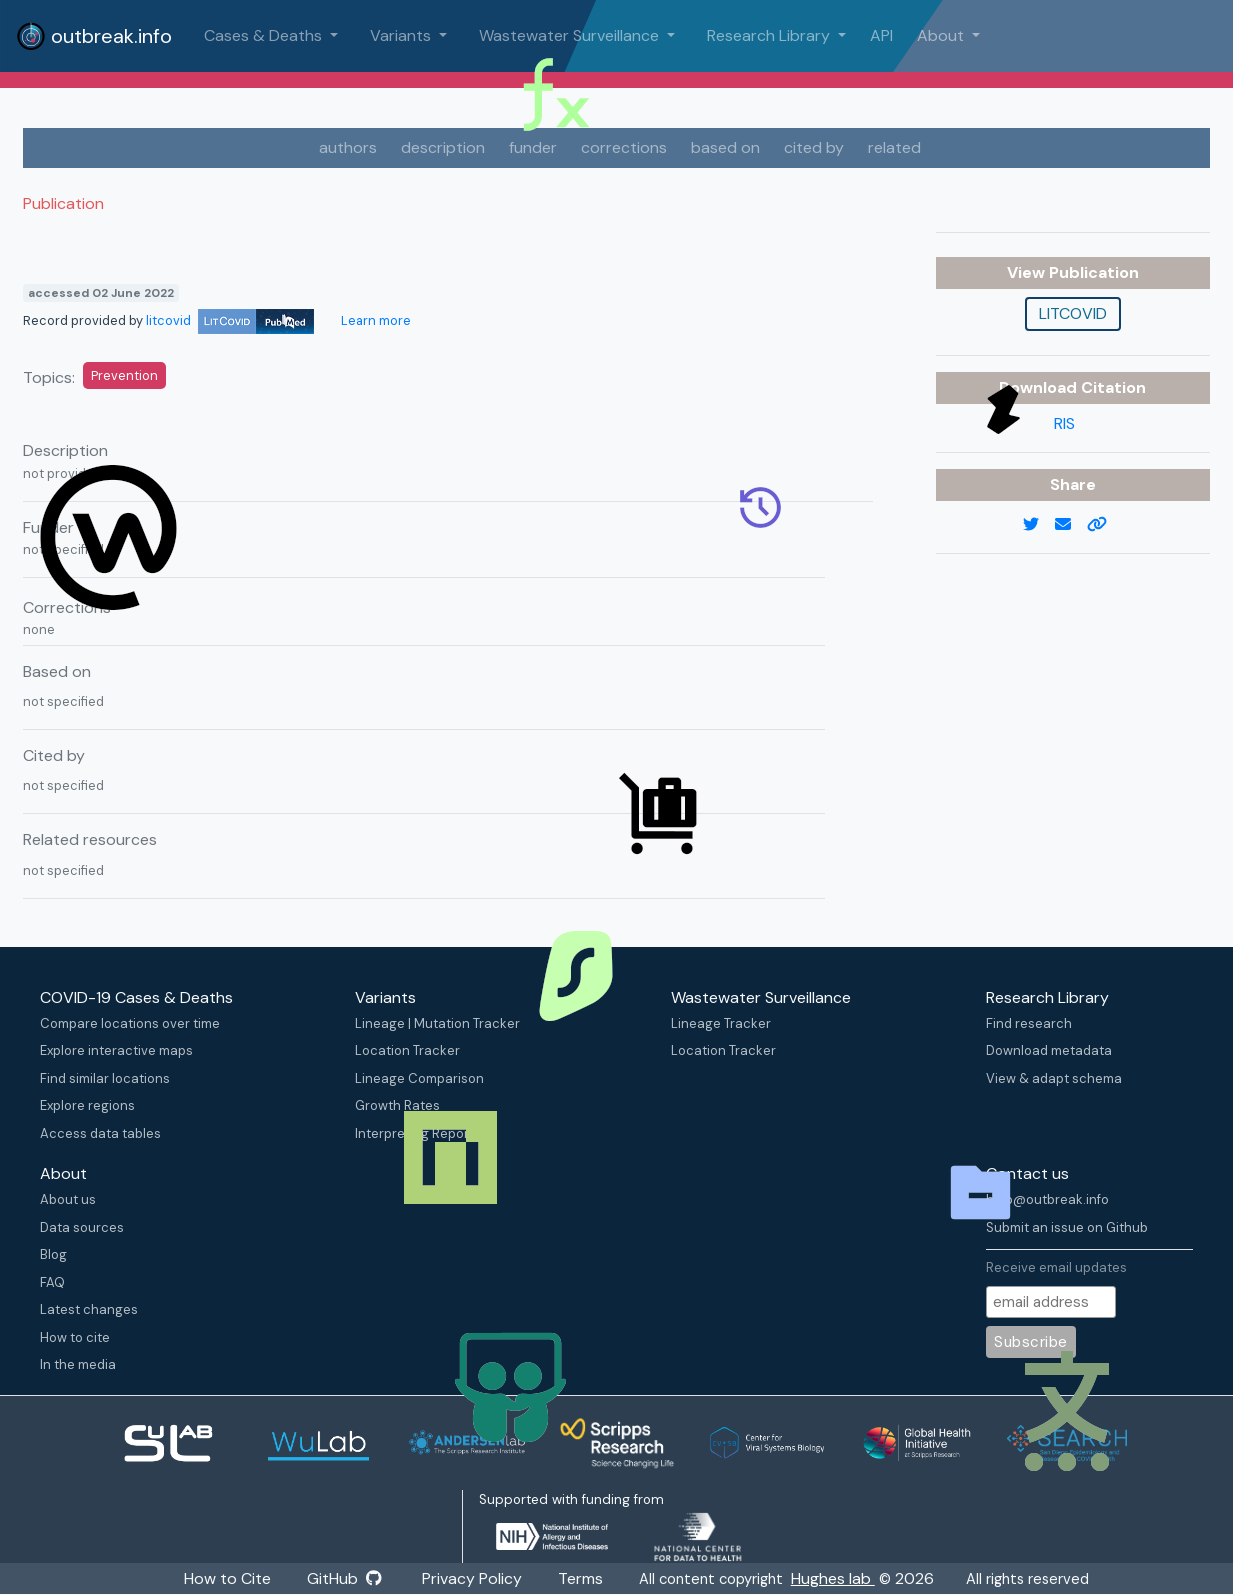  Describe the element at coordinates (760, 507) in the screenshot. I see `view history or recent activity` at that location.